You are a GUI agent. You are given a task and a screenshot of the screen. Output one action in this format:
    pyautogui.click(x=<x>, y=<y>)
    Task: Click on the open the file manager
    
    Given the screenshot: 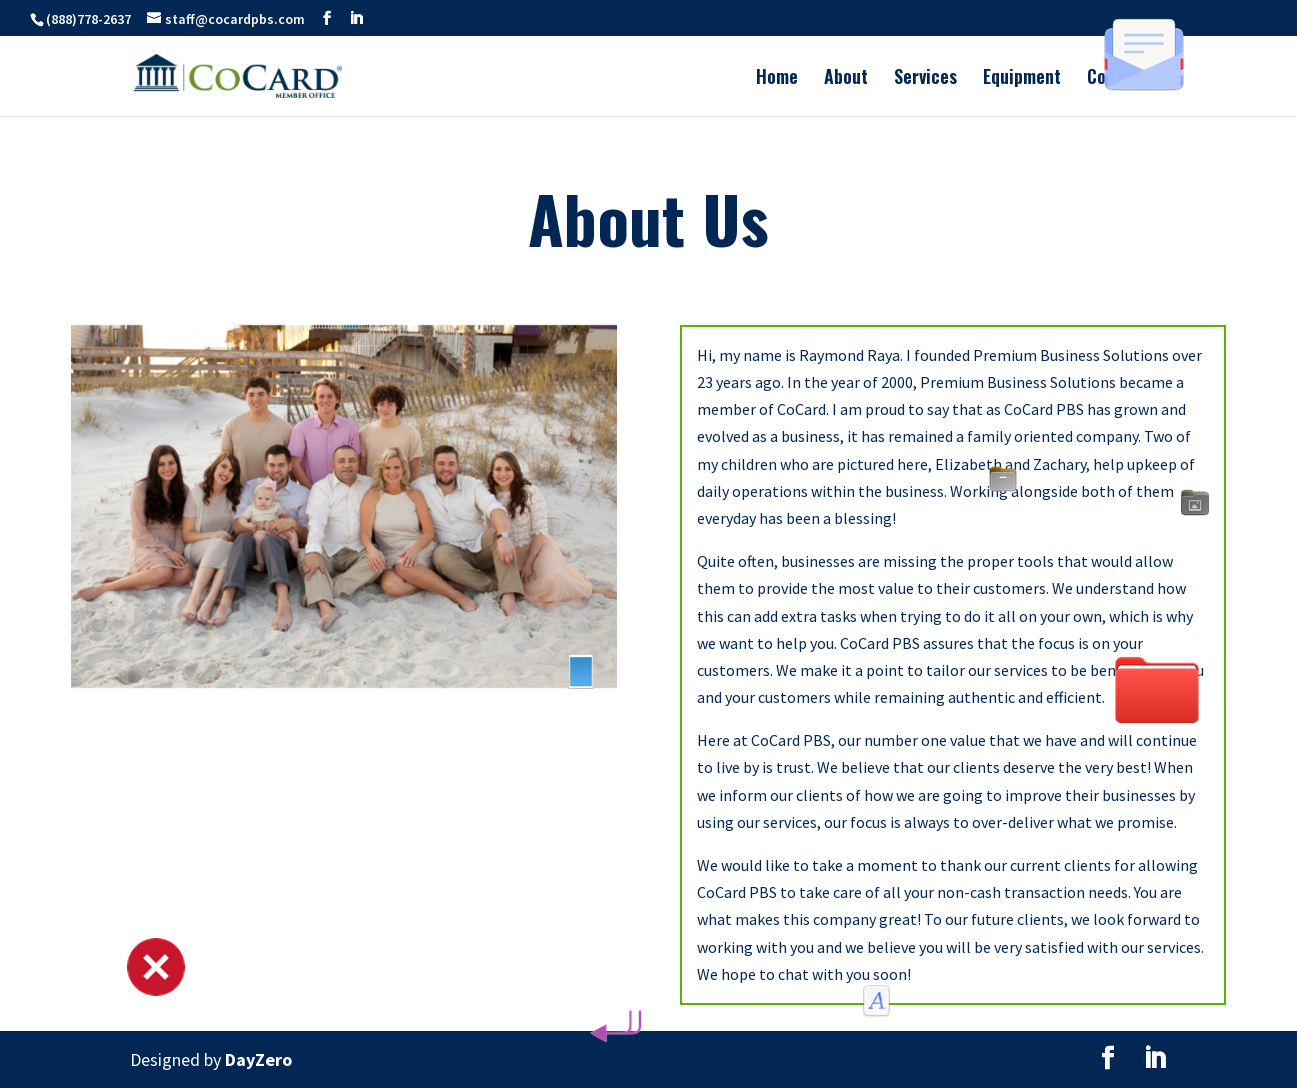 What is the action you would take?
    pyautogui.click(x=1003, y=479)
    